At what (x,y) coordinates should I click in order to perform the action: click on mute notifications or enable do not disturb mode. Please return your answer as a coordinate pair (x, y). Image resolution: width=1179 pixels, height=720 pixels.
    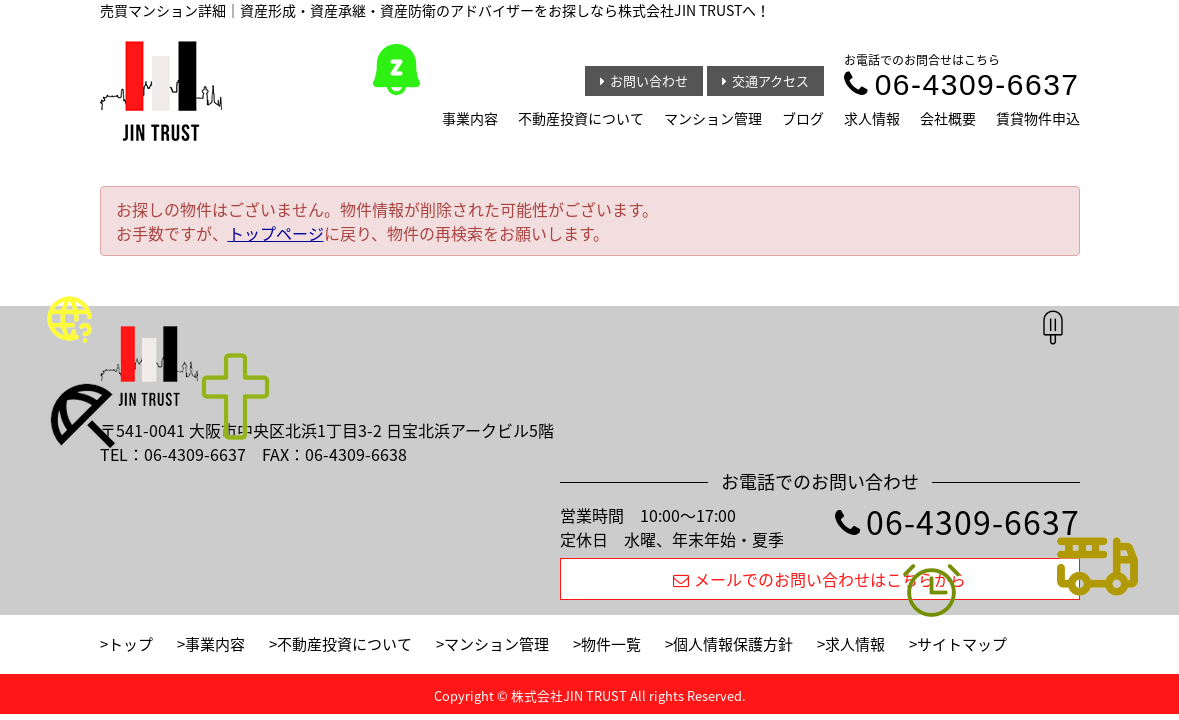
    Looking at the image, I should click on (396, 69).